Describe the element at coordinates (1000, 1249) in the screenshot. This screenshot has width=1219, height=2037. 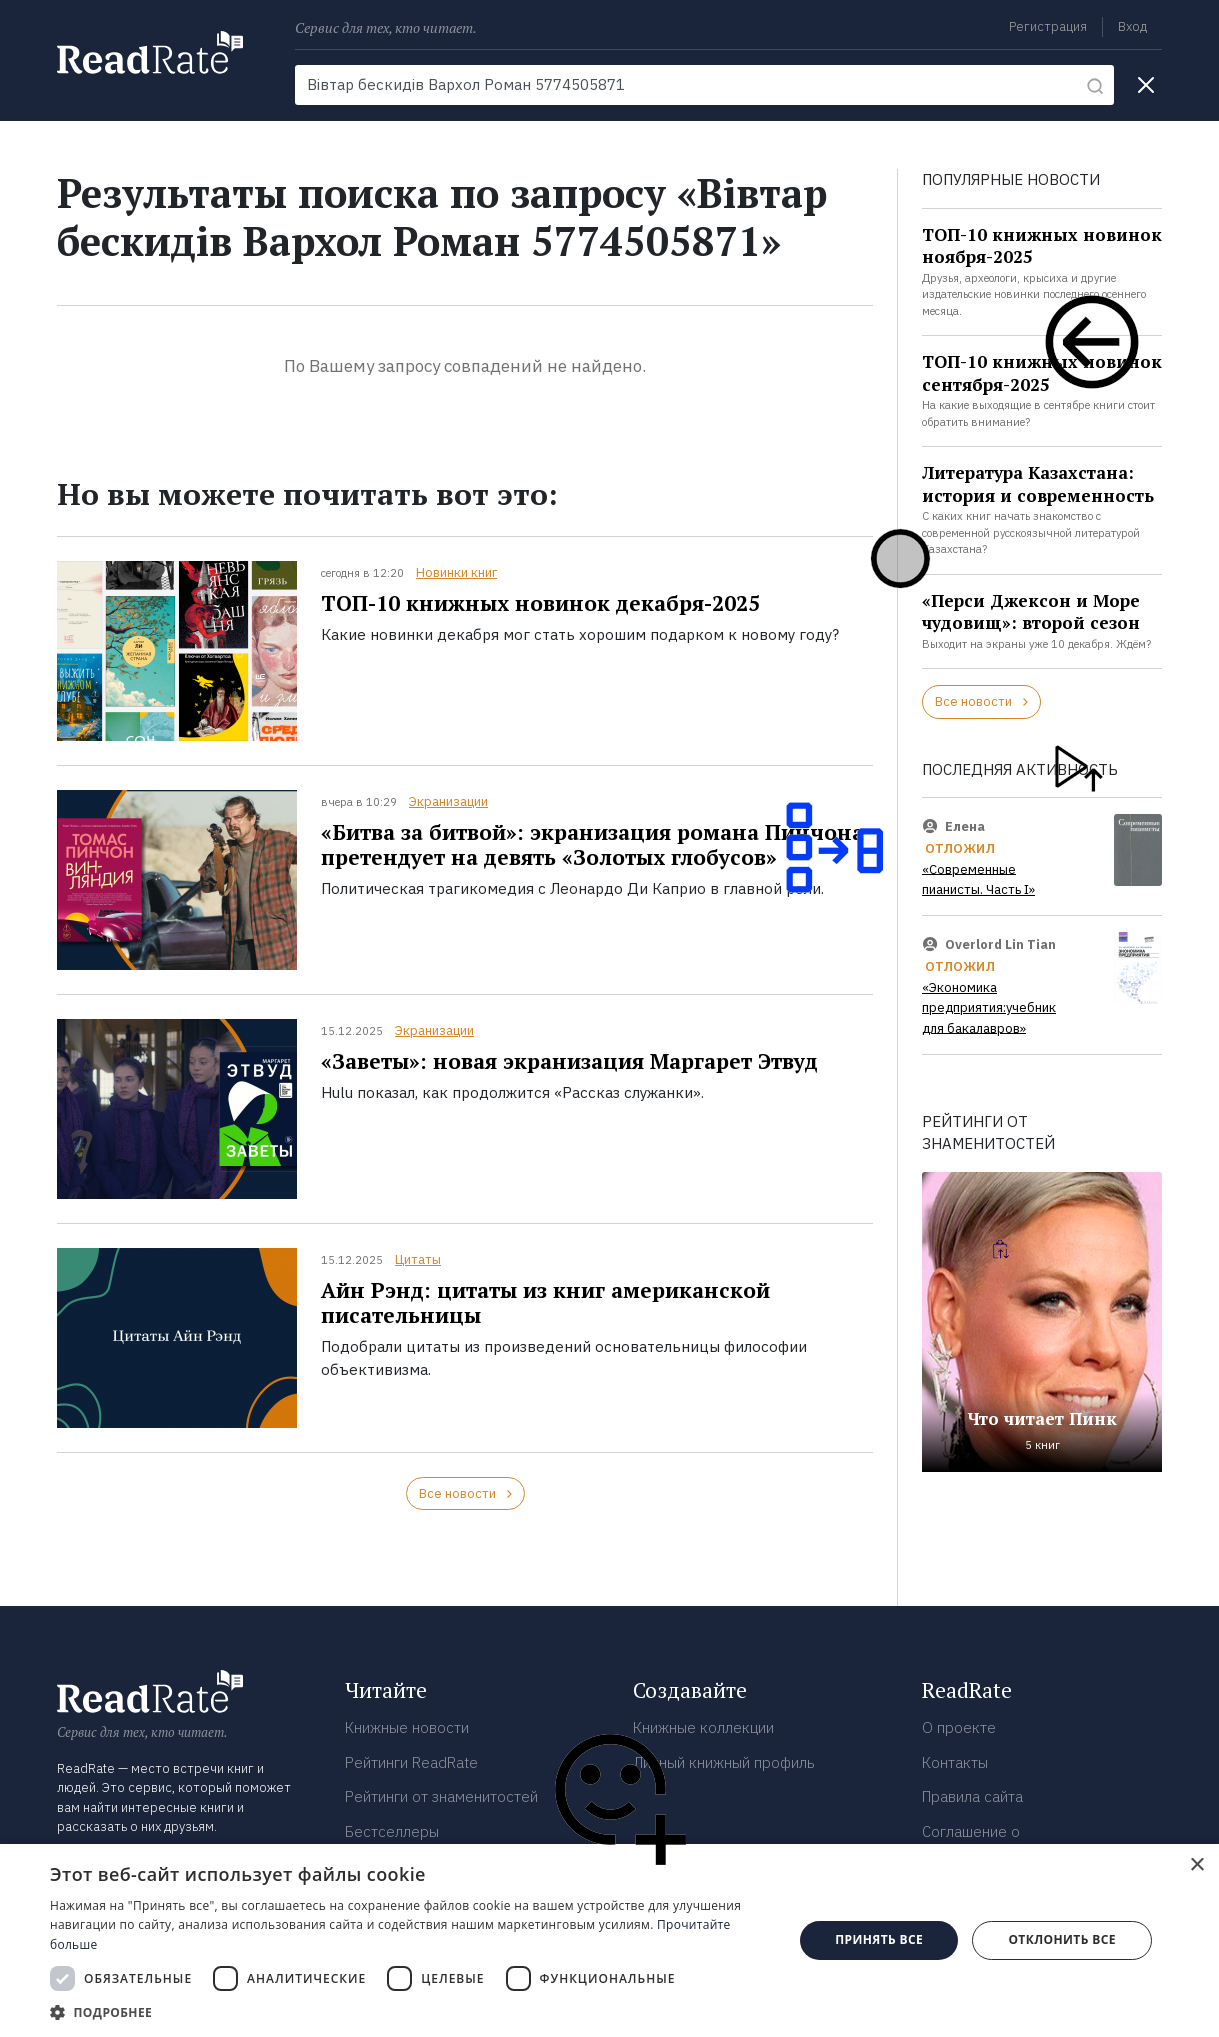
I see `copy to clipboard` at that location.